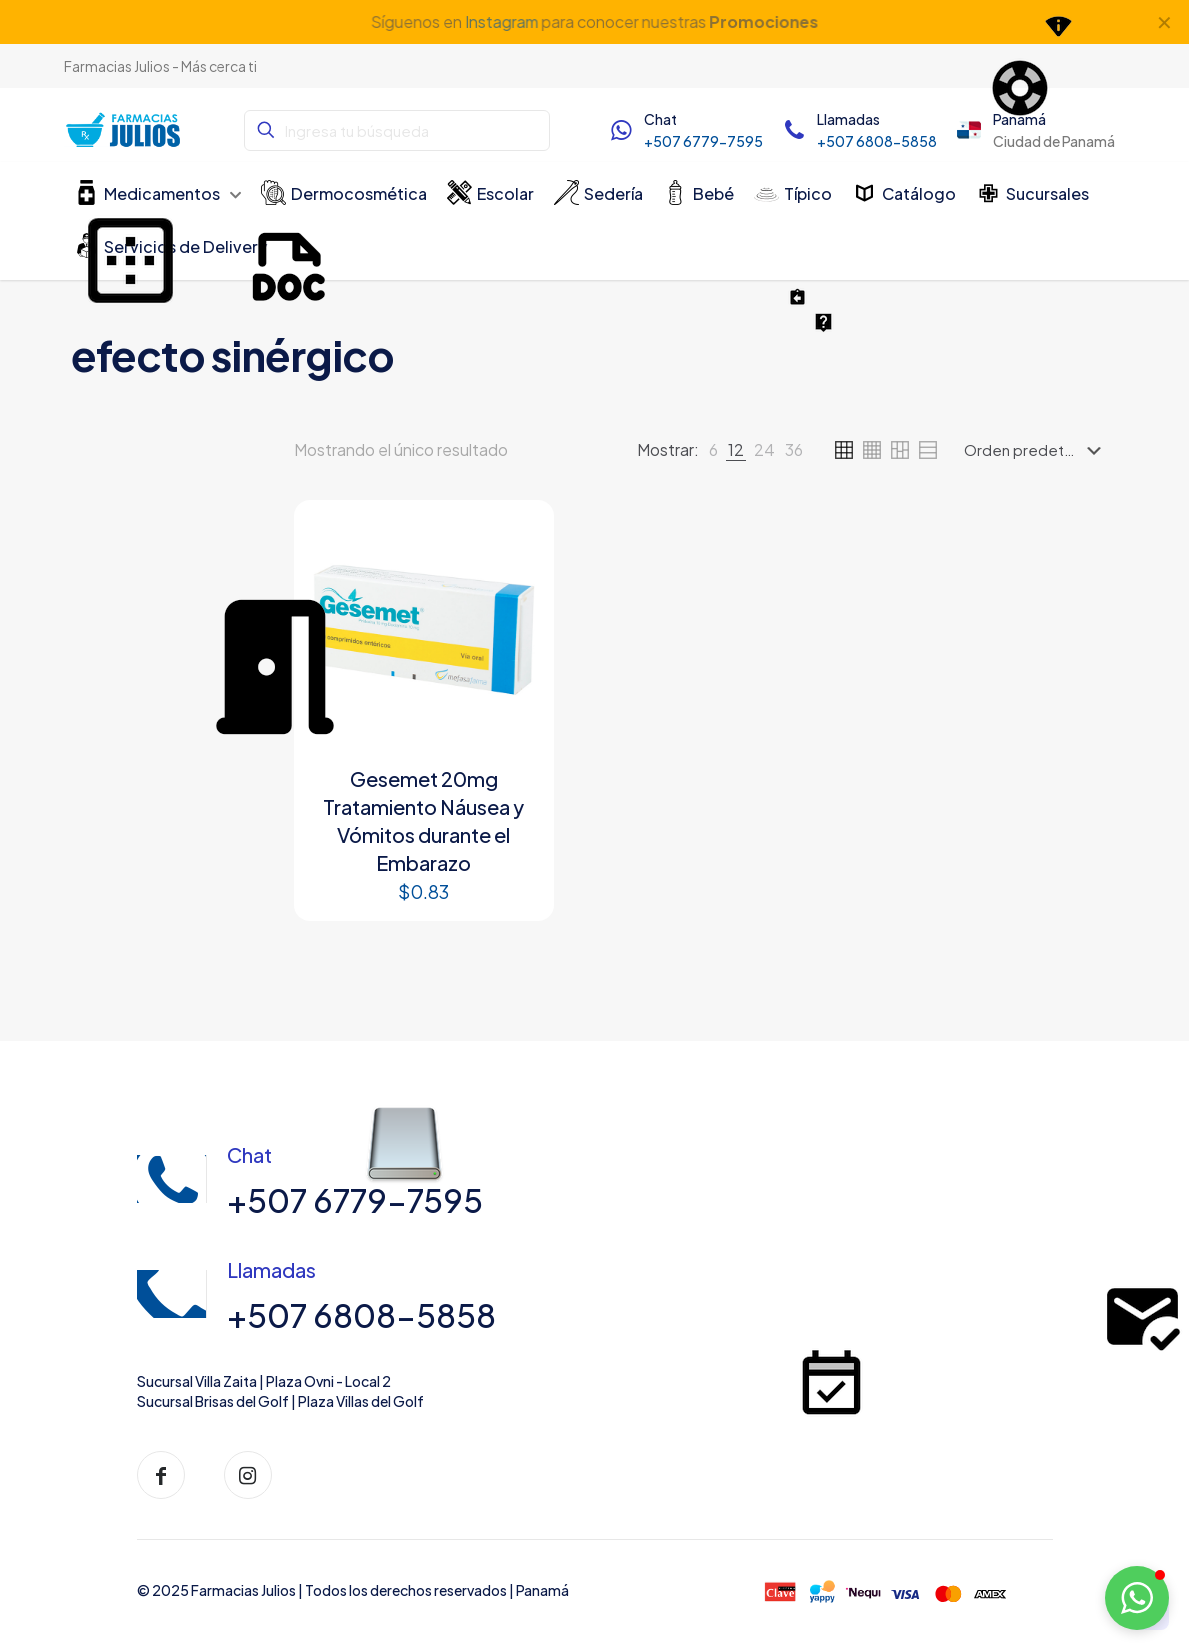  I want to click on scan for available wifi networks, so click(1058, 26).